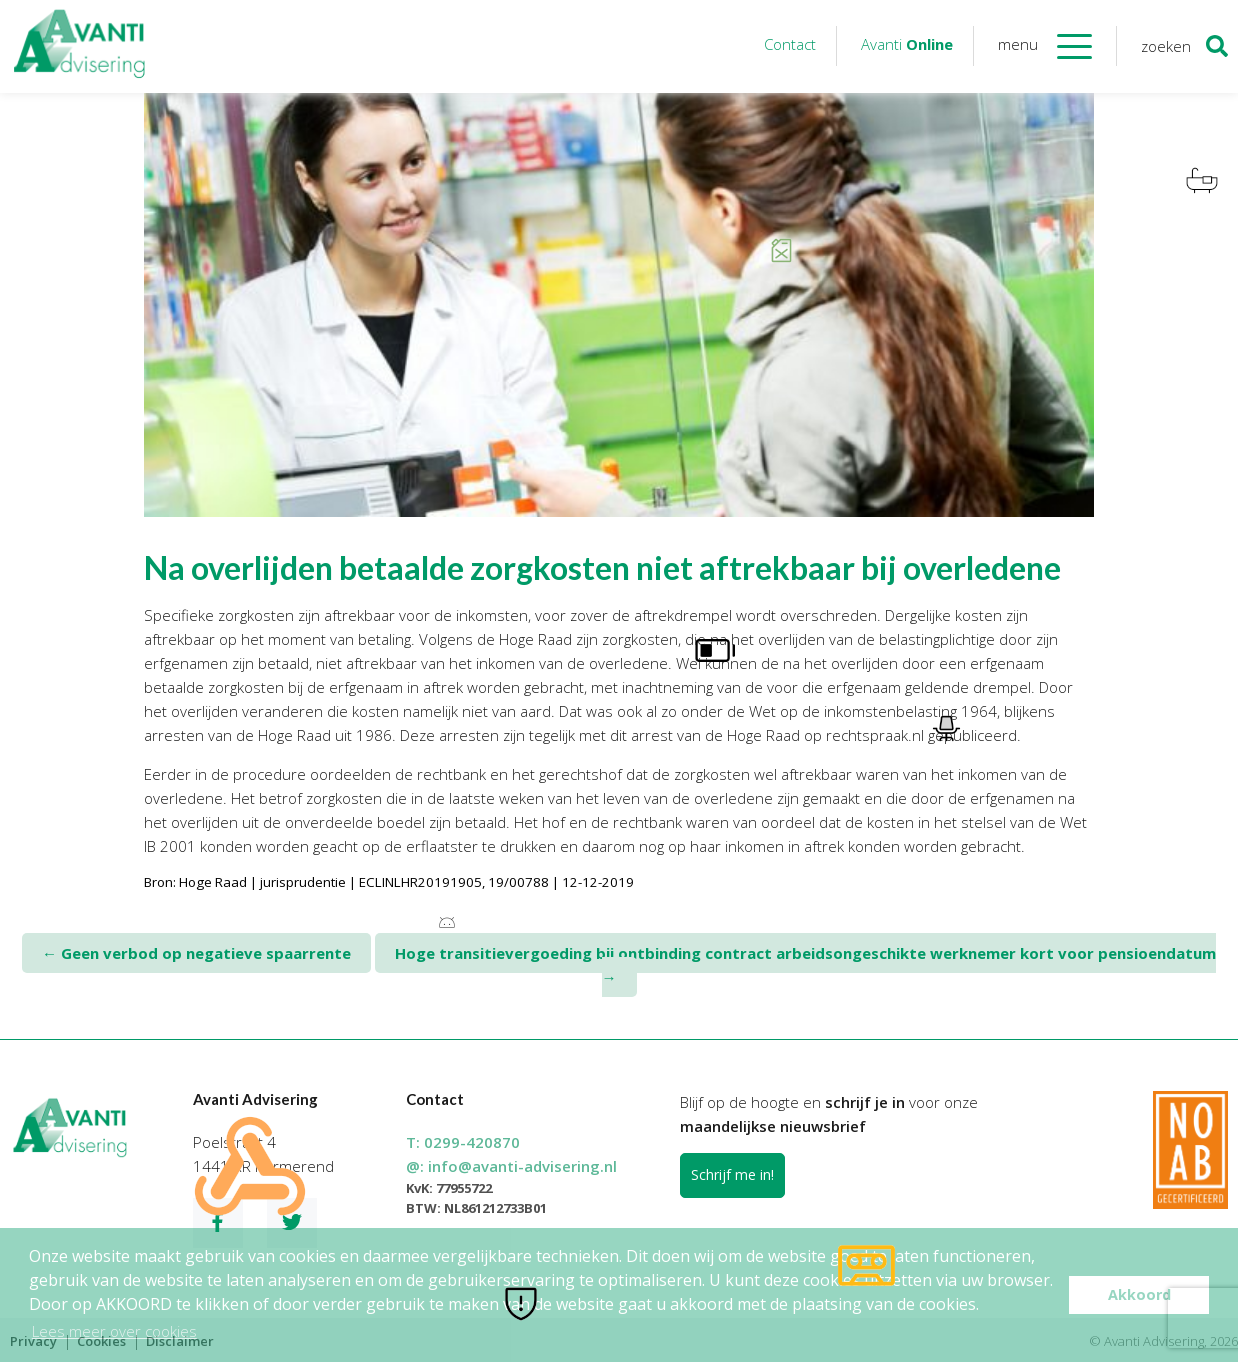  Describe the element at coordinates (946, 728) in the screenshot. I see `office or workspace settings` at that location.